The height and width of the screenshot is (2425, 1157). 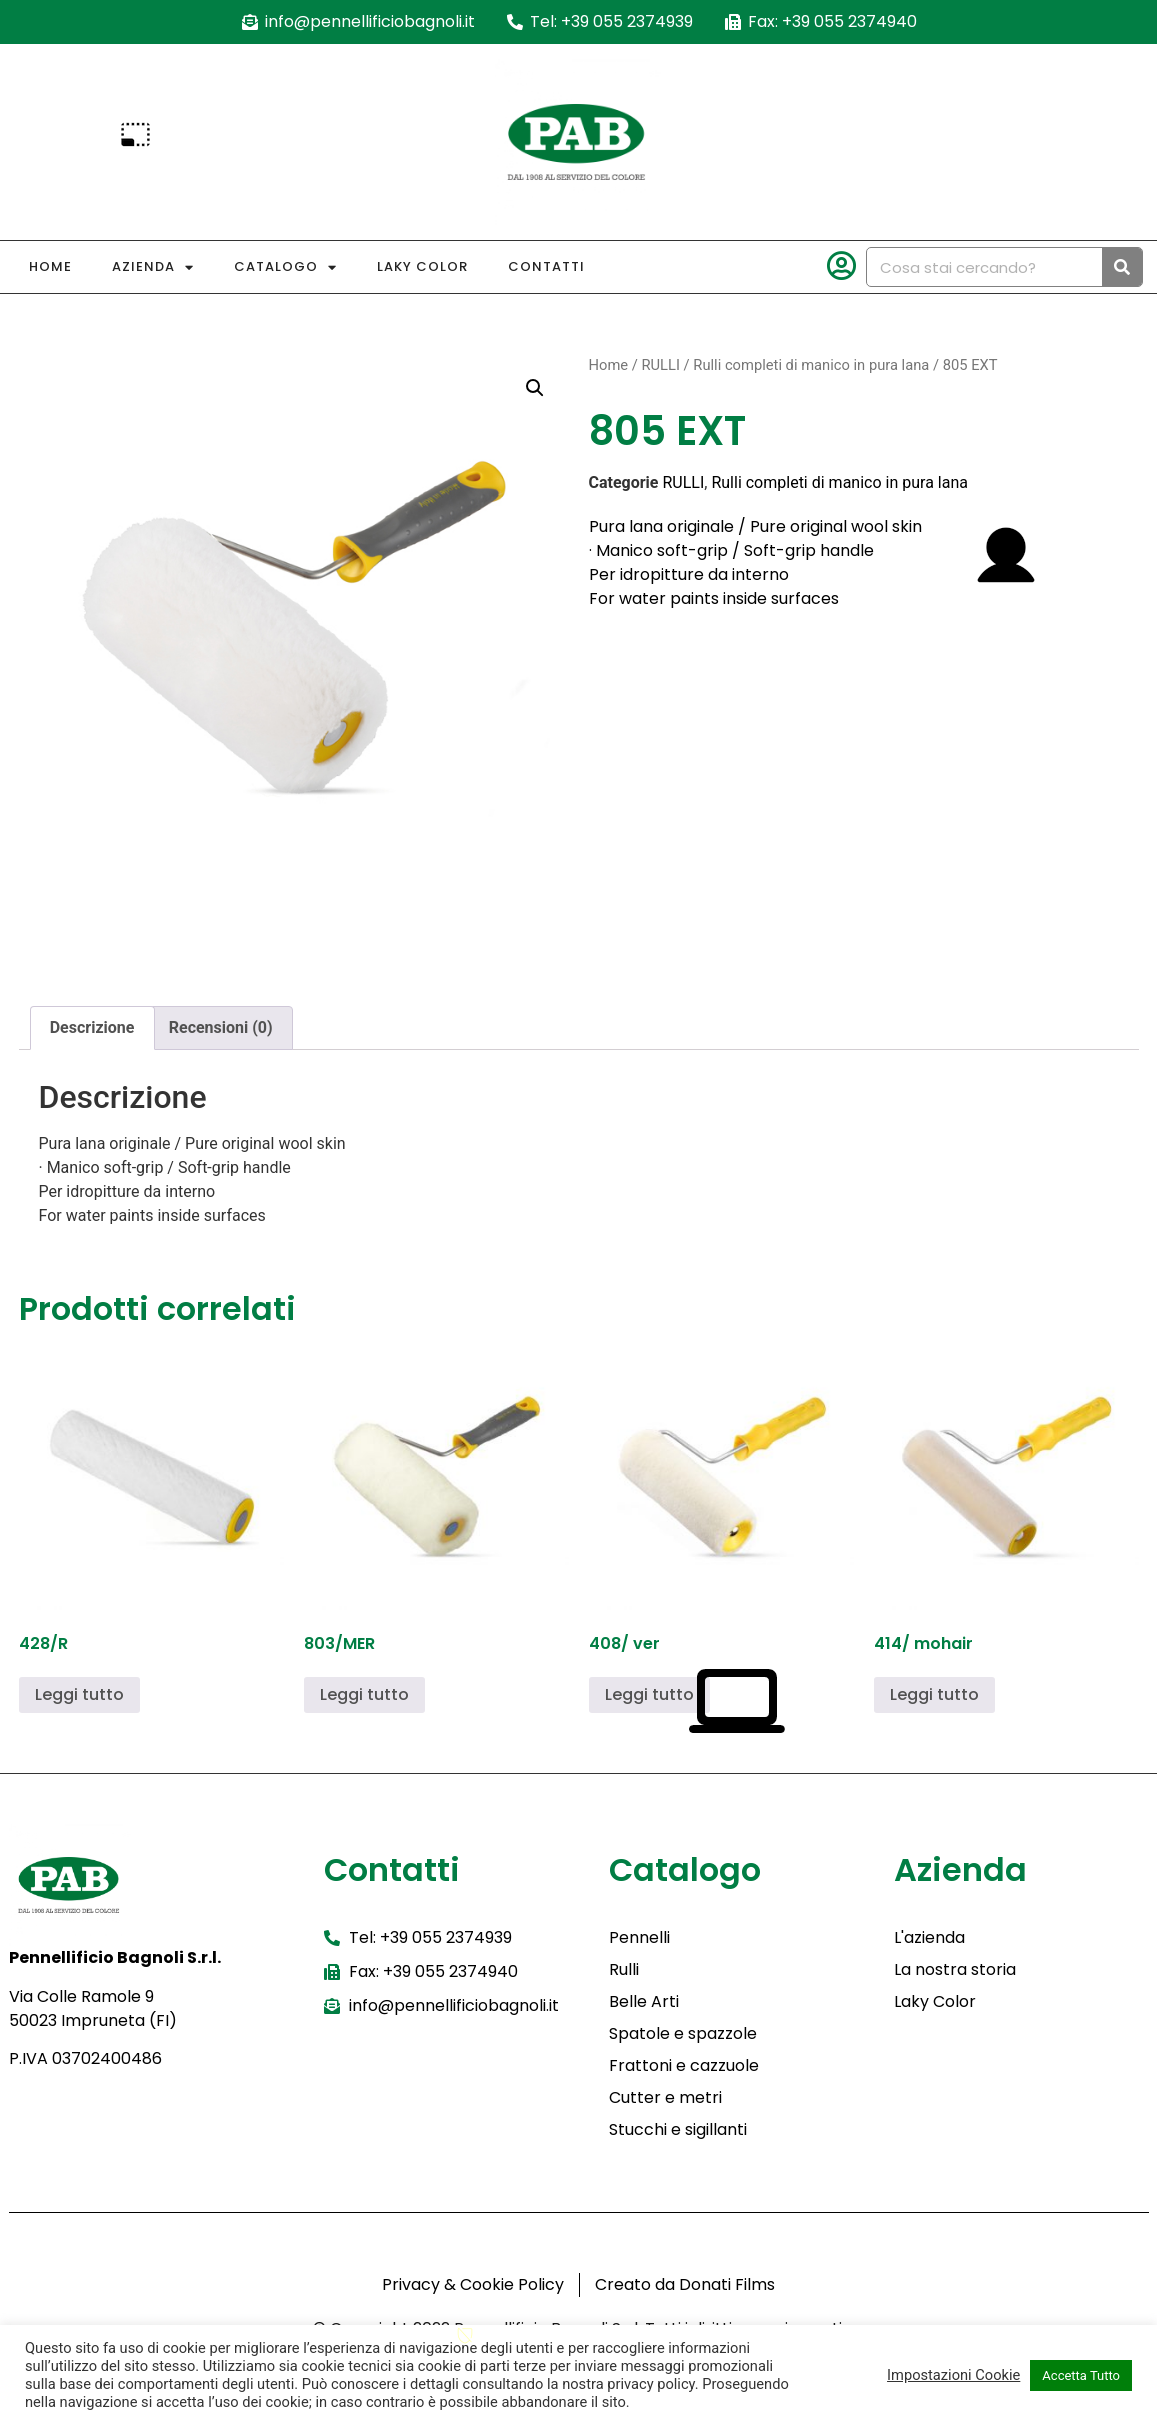 What do you see at coordinates (135, 134) in the screenshot?
I see `resize image to smaller dimensions` at bounding box center [135, 134].